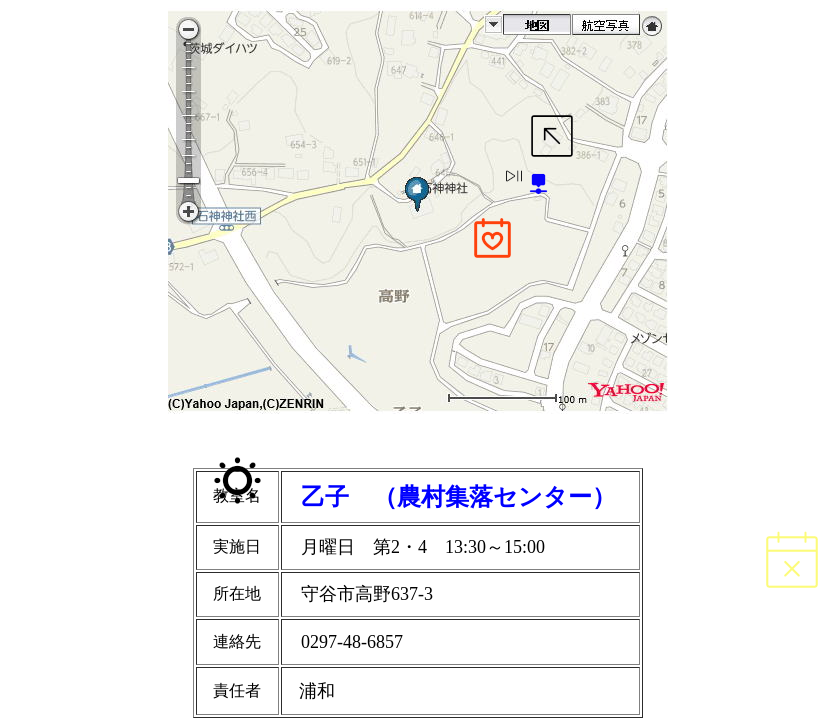  I want to click on view favorite or loved events, so click(492, 239).